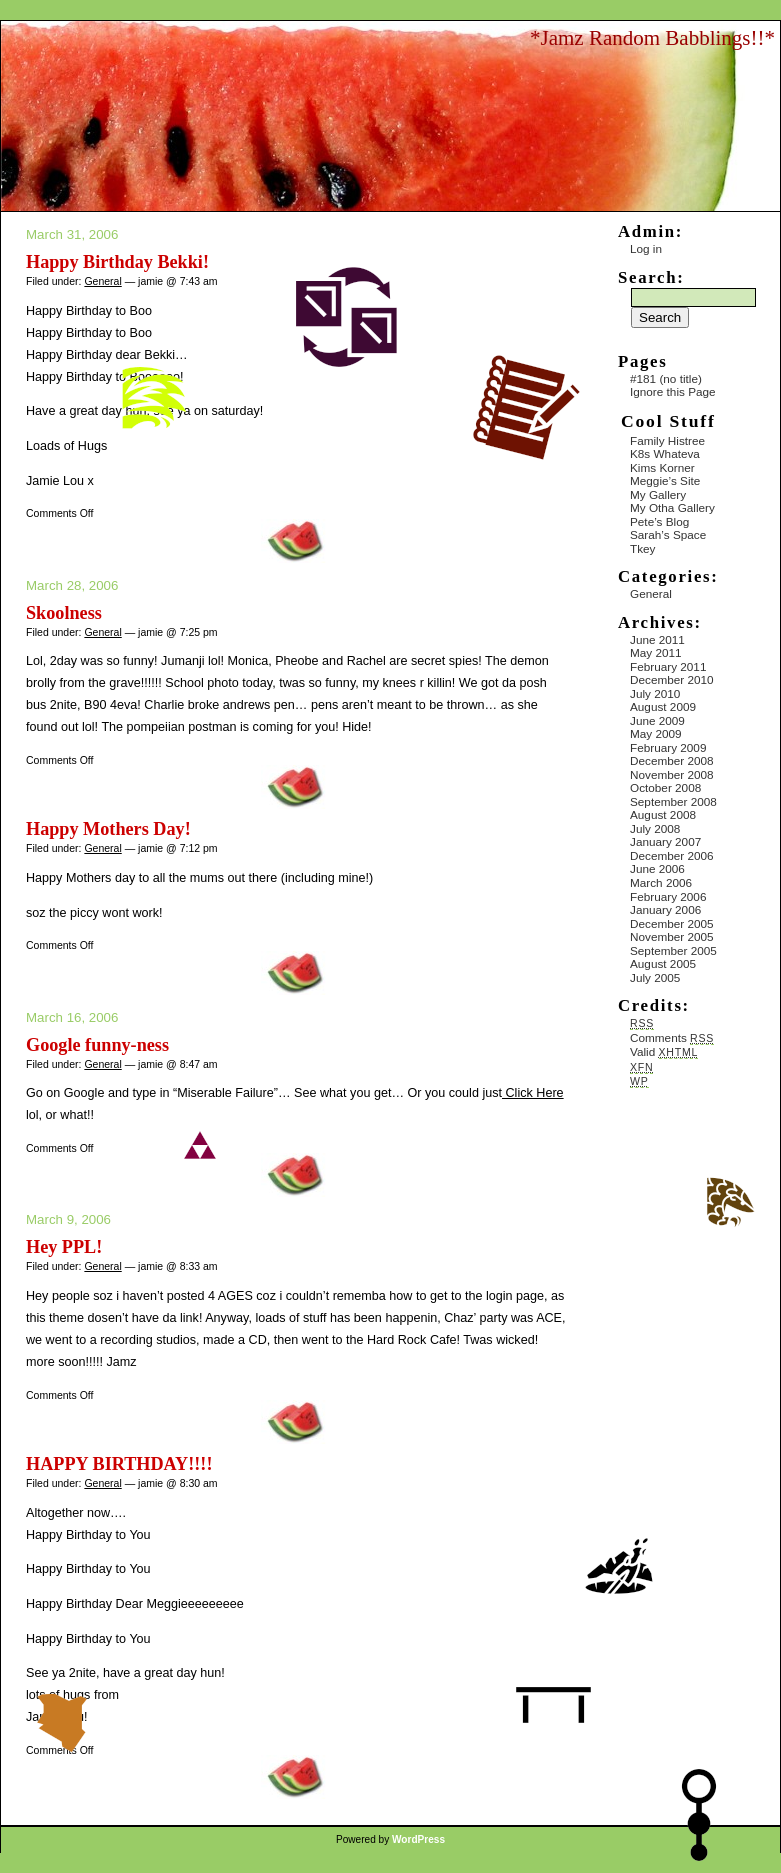 This screenshot has width=781, height=1873. What do you see at coordinates (553, 1685) in the screenshot?
I see `view or edit table data` at bounding box center [553, 1685].